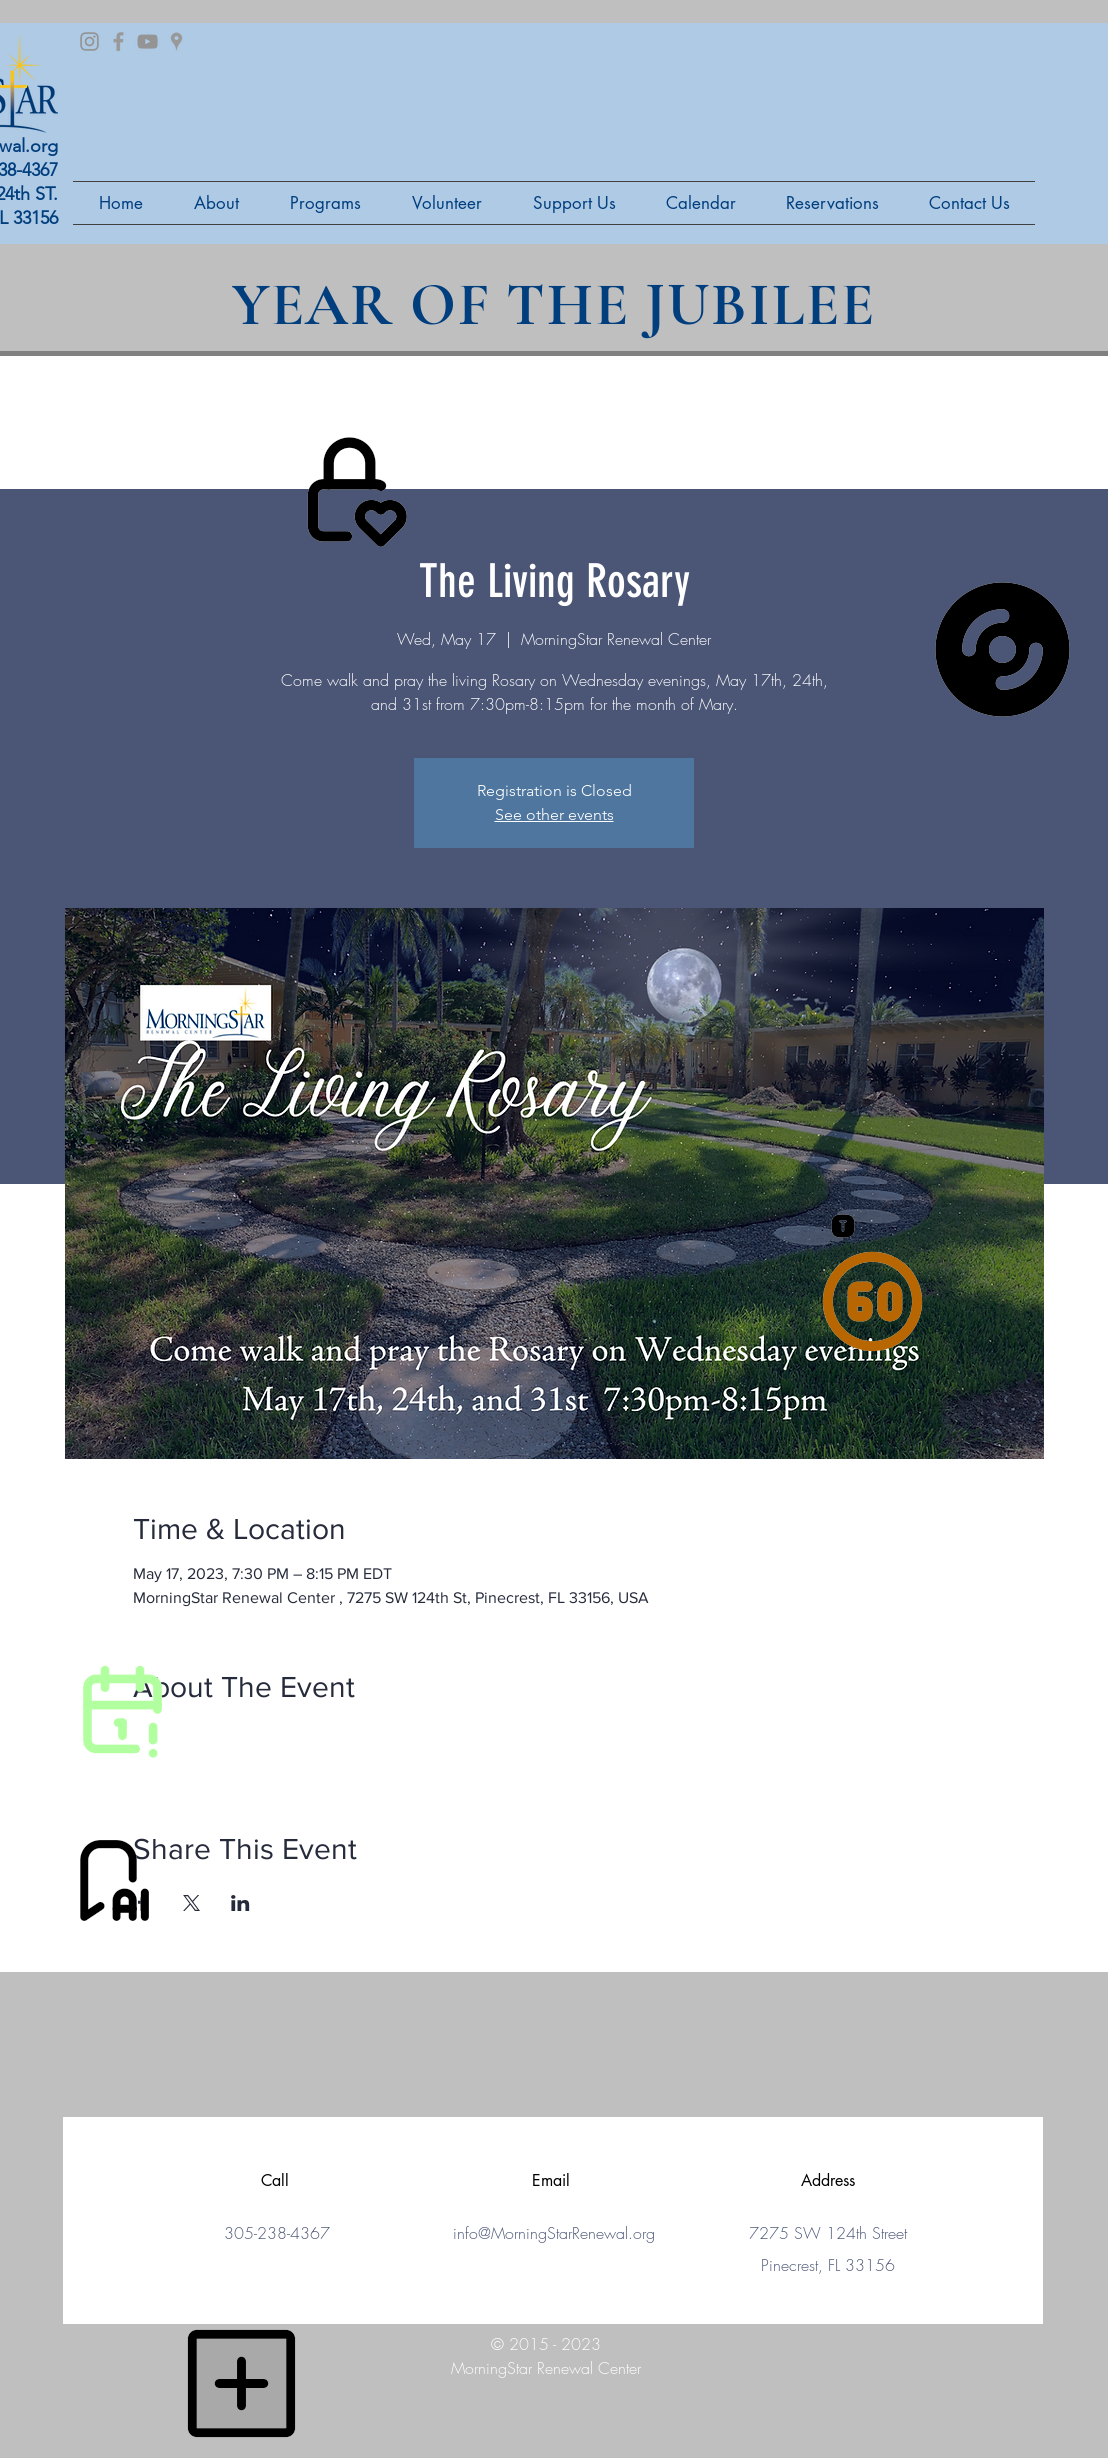  What do you see at coordinates (108, 1880) in the screenshot?
I see `access AI-powered bookmarks` at bounding box center [108, 1880].